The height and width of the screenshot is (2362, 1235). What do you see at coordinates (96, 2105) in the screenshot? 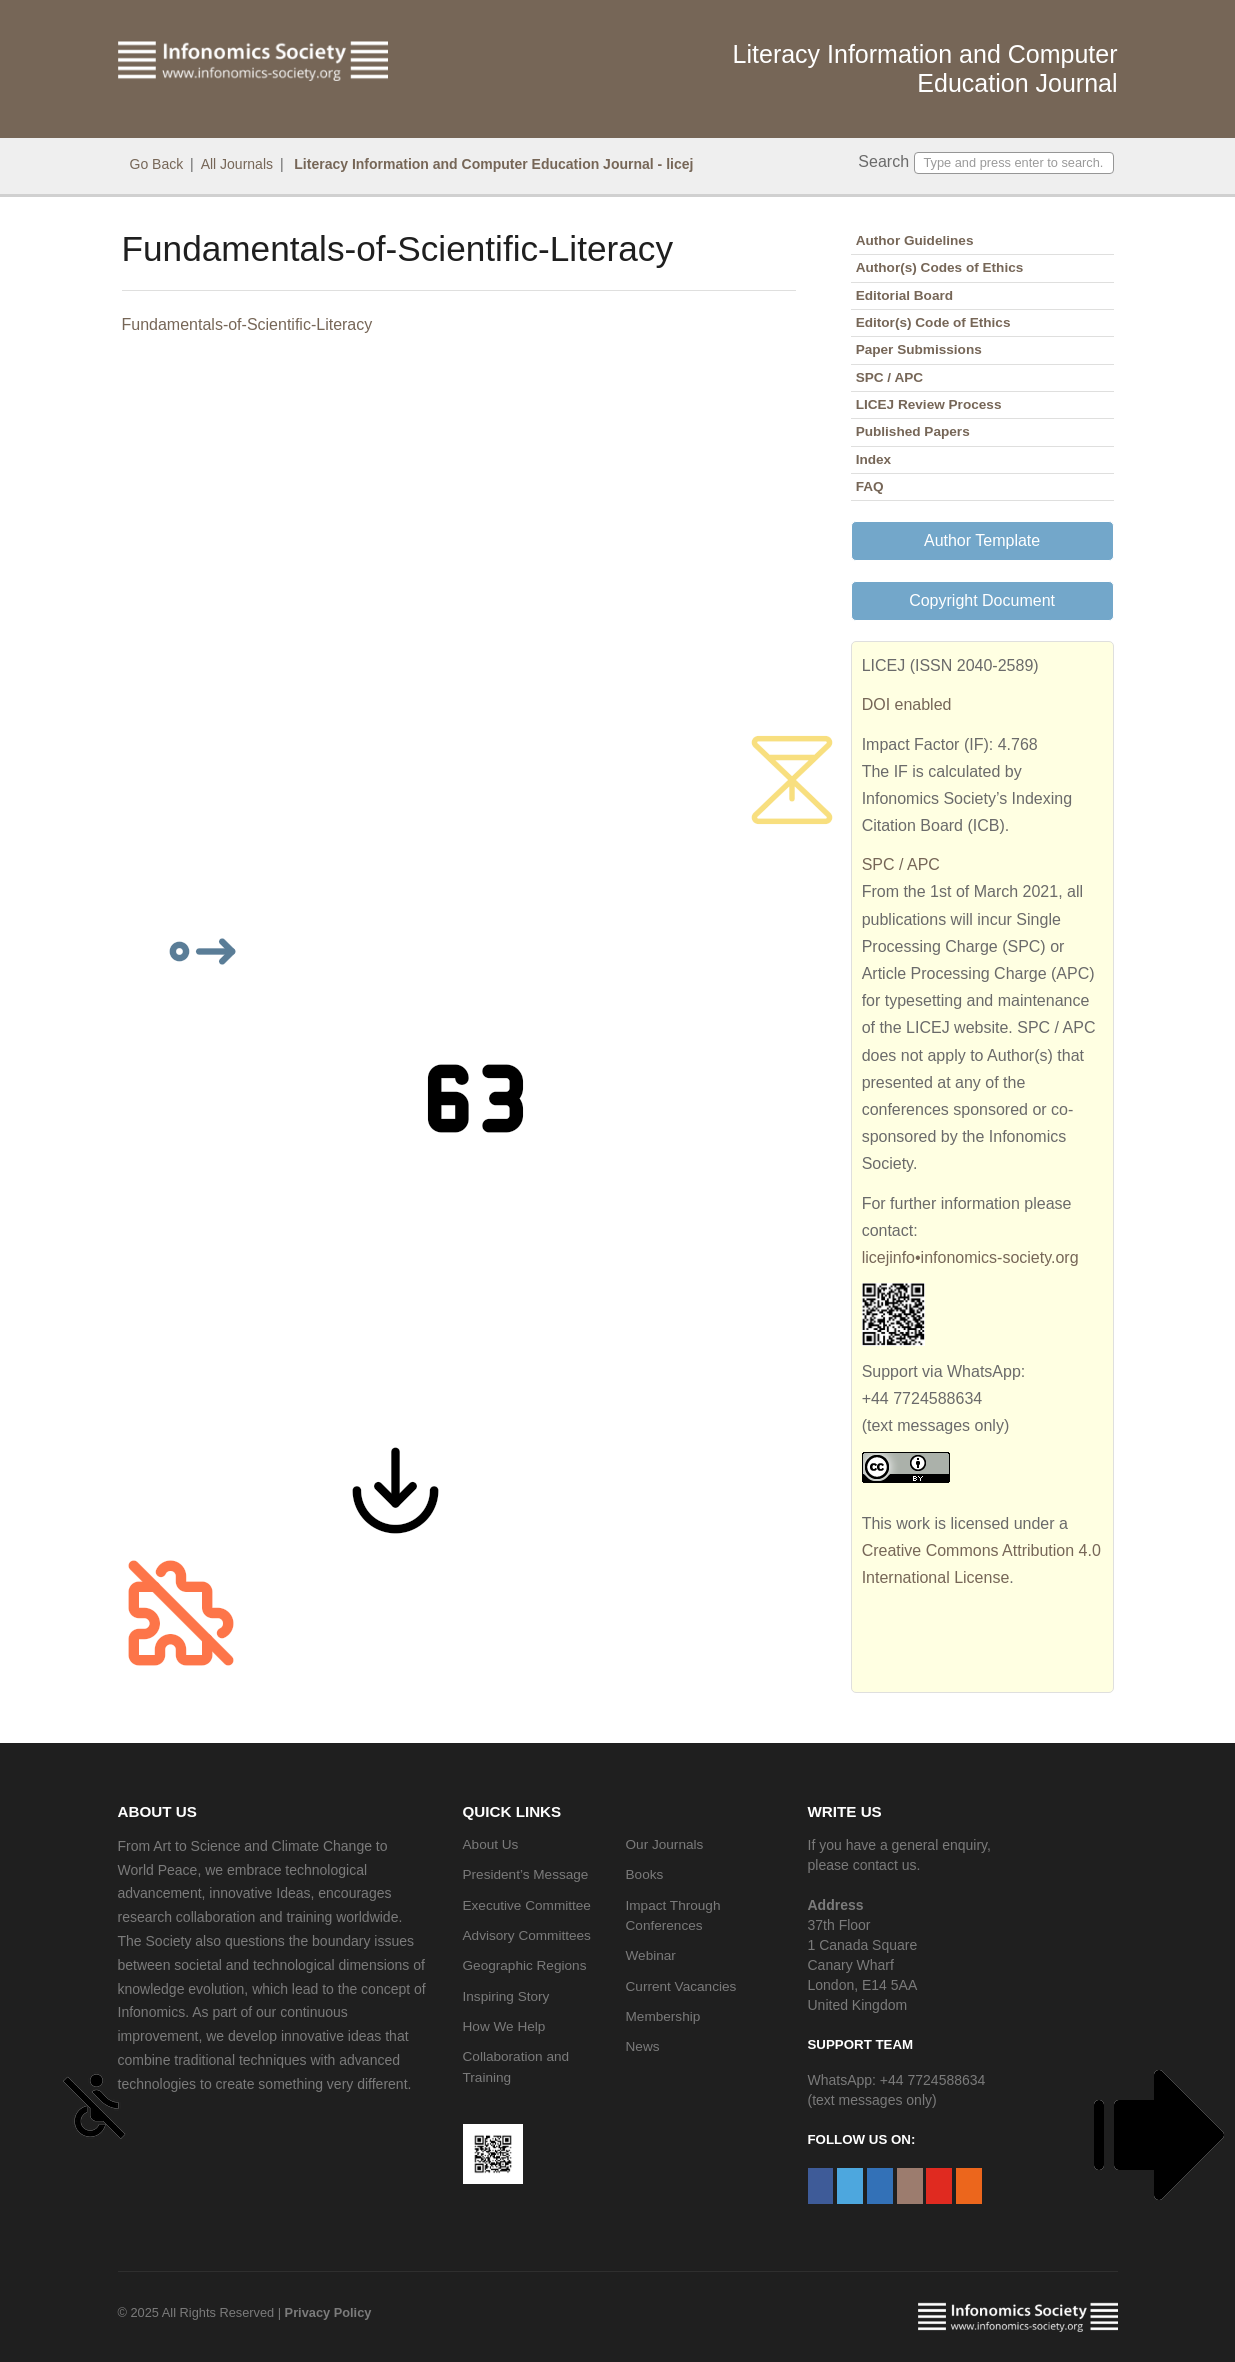
I see `indicates location or feature is not wheelchair accessible` at bounding box center [96, 2105].